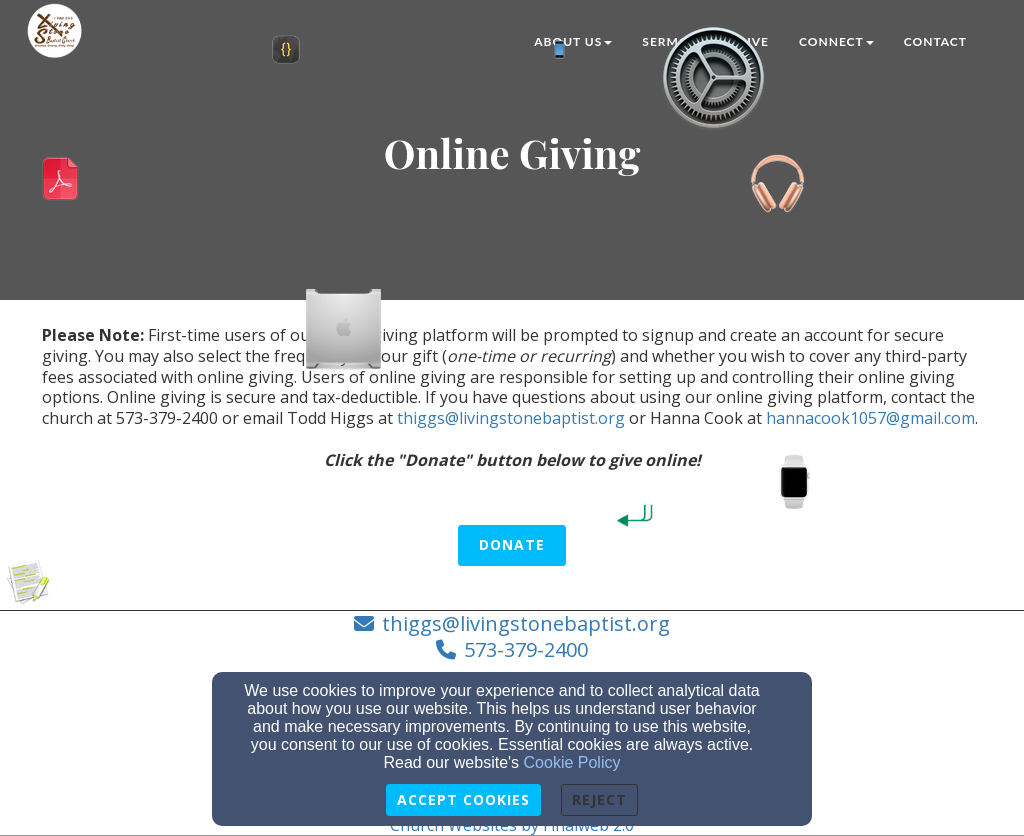  I want to click on summarize or highlight key points in a document, so click(29, 582).